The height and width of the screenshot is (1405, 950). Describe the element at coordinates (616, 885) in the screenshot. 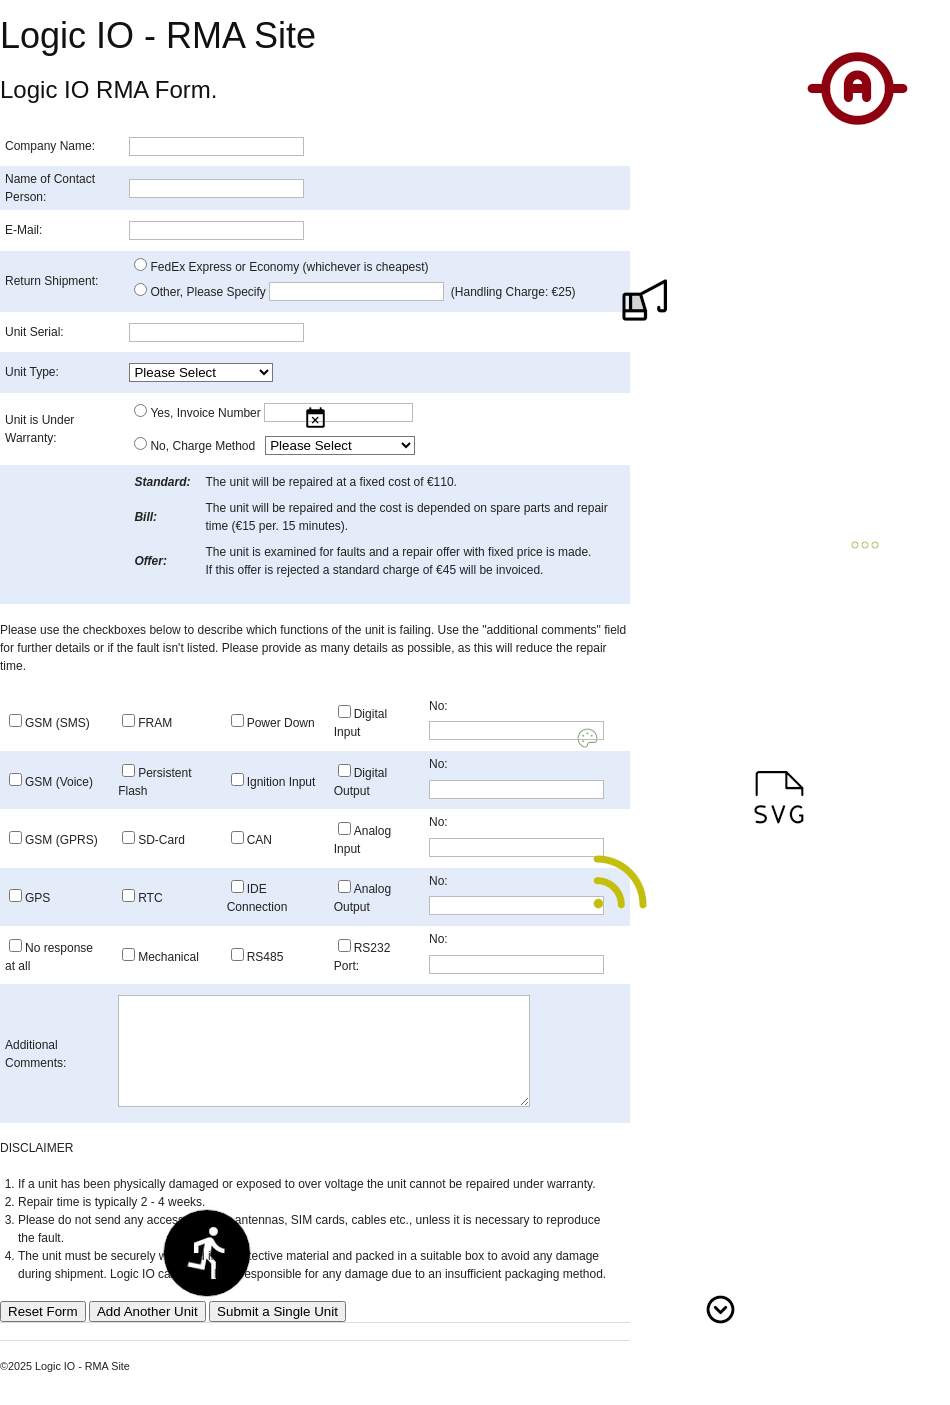

I see `subscribe to RSS feed` at that location.